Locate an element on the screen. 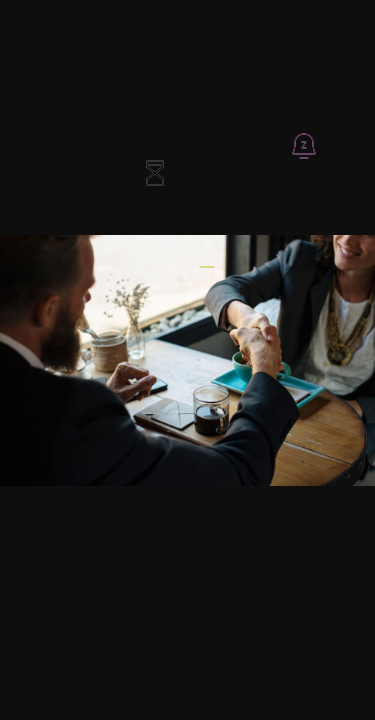  decrease quantity or value is located at coordinates (207, 267).